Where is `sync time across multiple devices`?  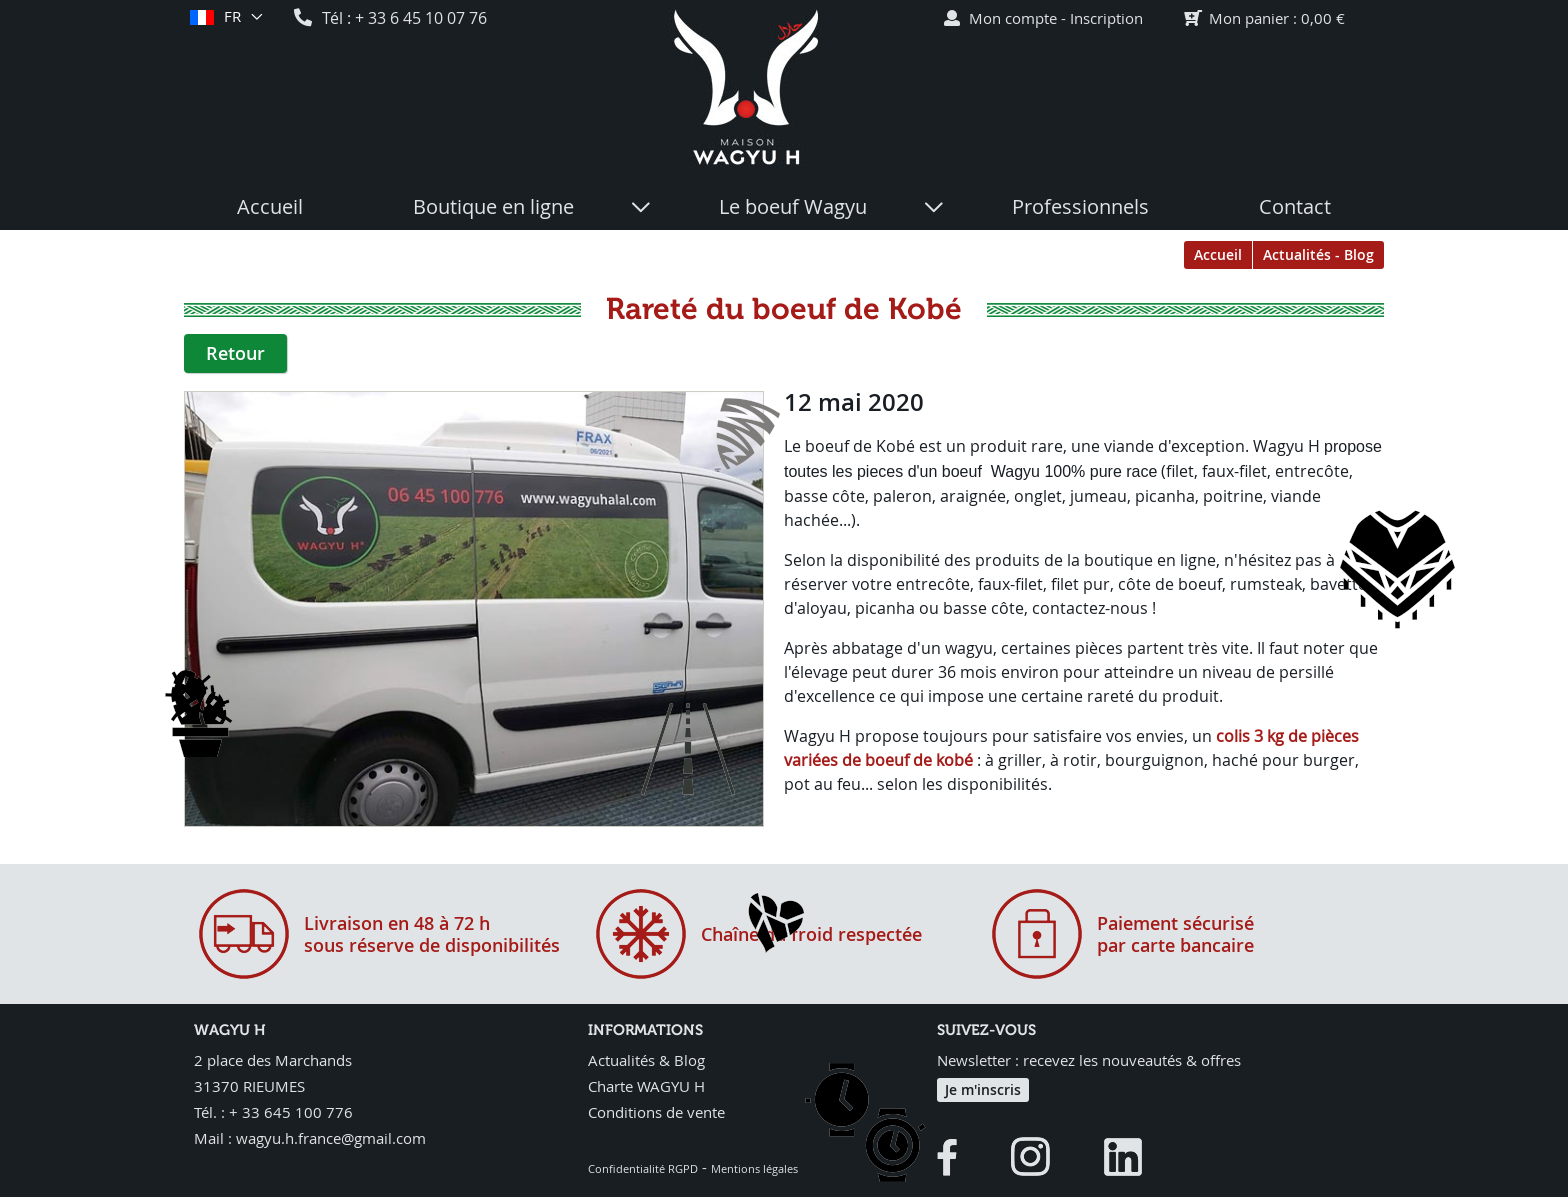 sync time across multiple devices is located at coordinates (865, 1122).